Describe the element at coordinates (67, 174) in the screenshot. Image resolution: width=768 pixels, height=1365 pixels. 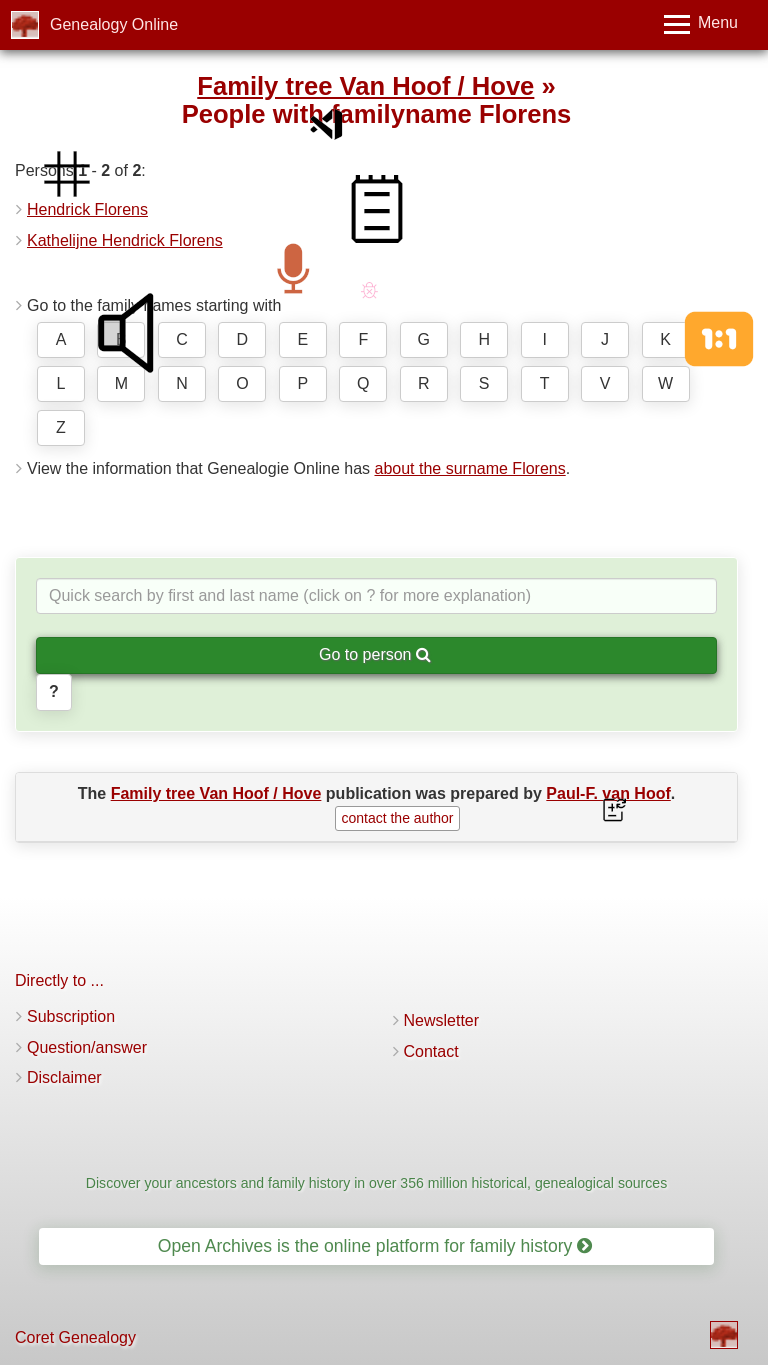
I see `indicates a numeric variable or constant in code` at that location.